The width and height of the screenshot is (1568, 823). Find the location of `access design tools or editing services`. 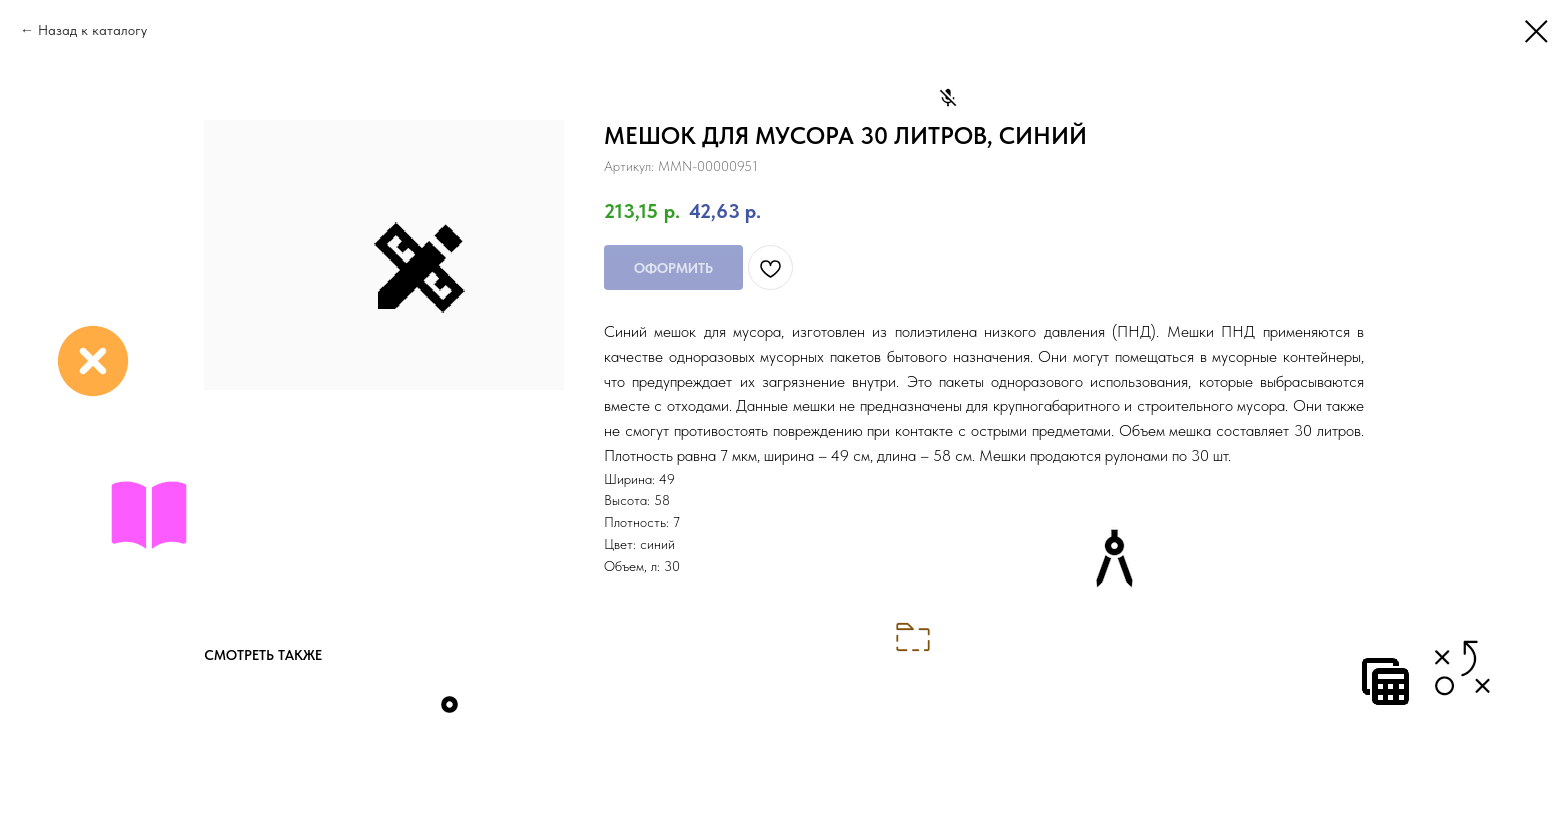

access design tools or editing services is located at coordinates (419, 267).